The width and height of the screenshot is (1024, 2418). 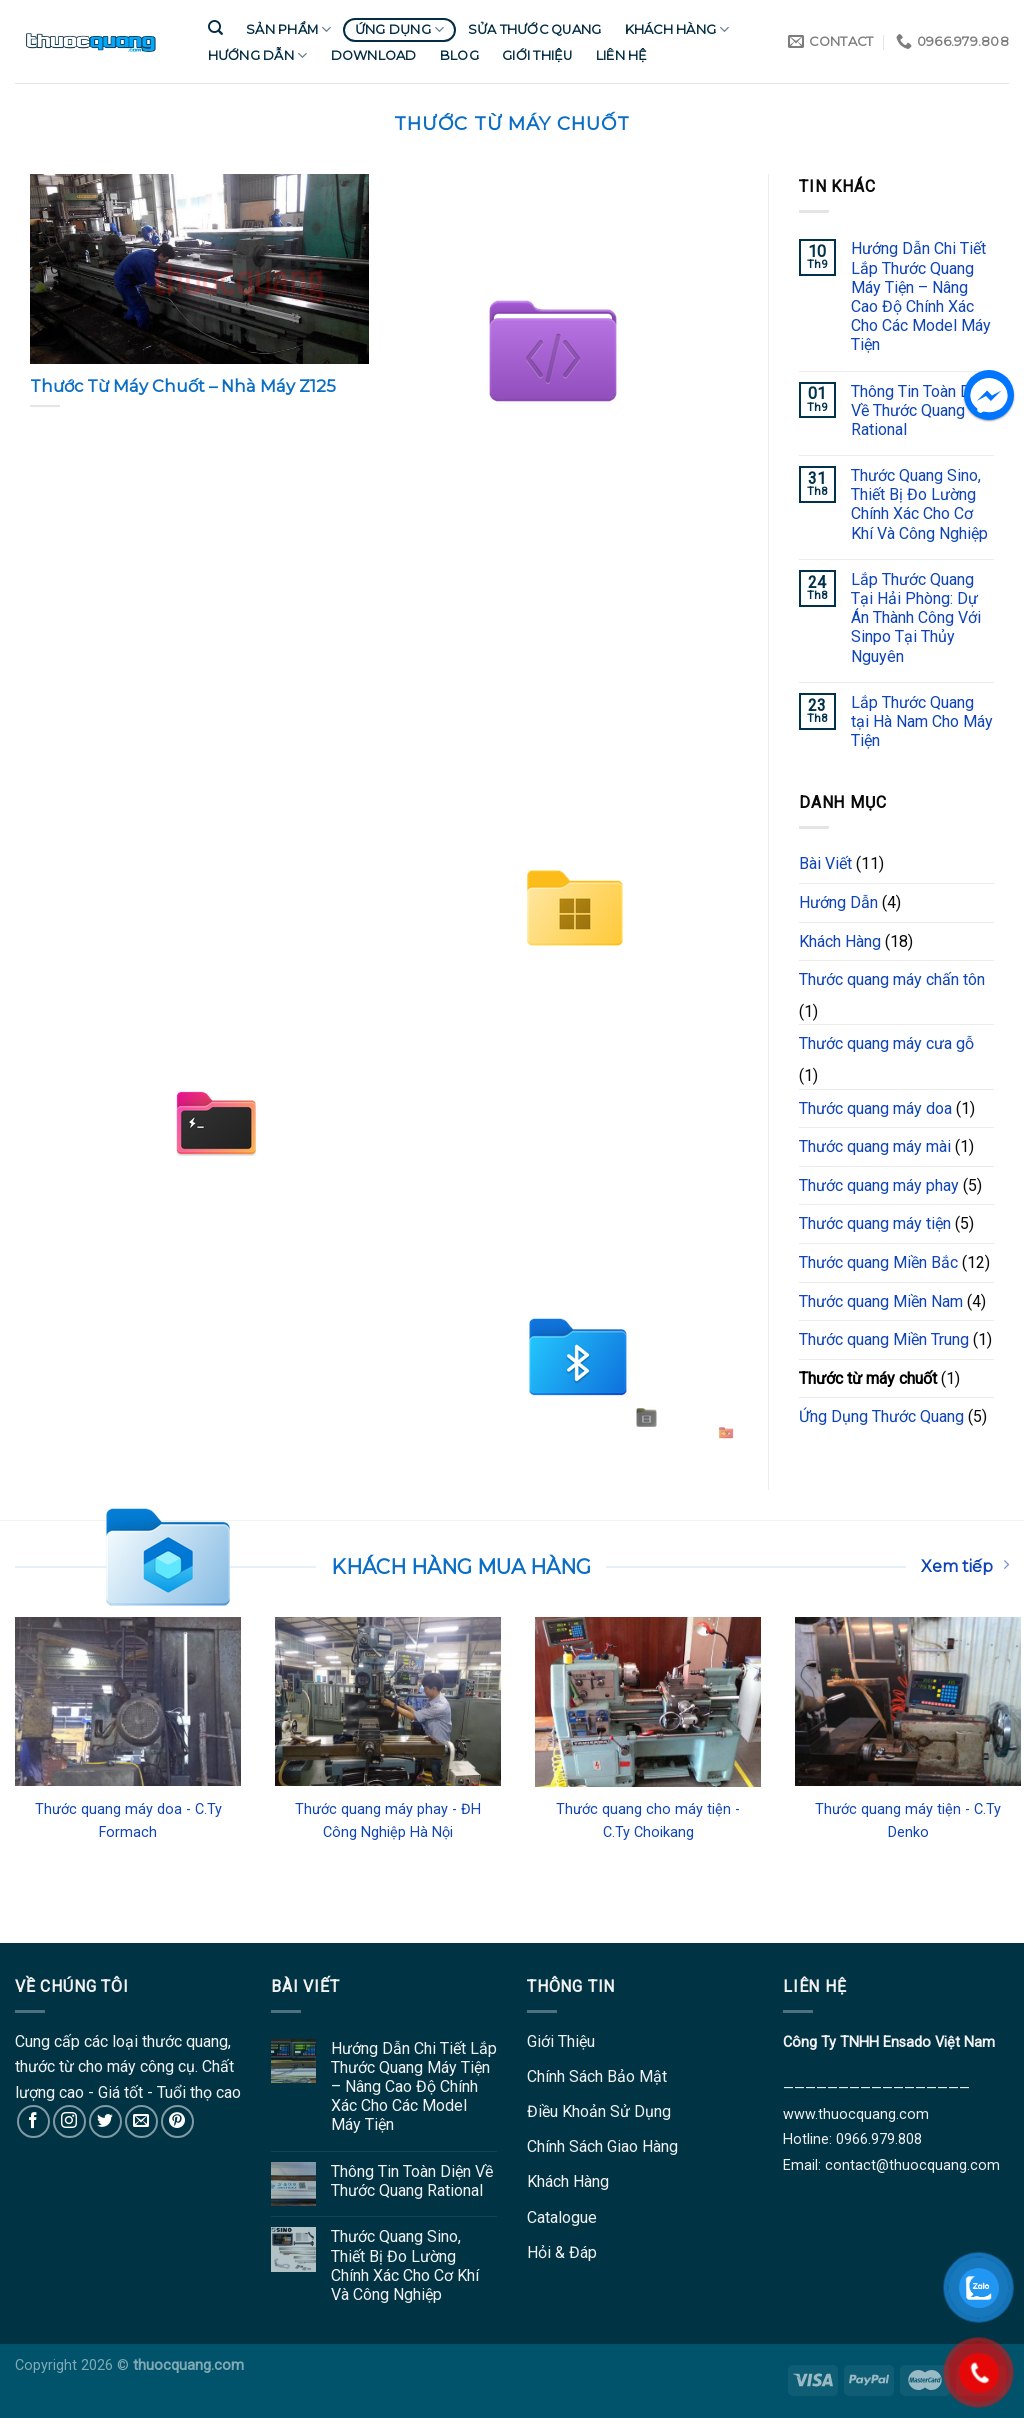 I want to click on open folder containing microsoft dynamics 365 remote assist files, so click(x=167, y=1560).